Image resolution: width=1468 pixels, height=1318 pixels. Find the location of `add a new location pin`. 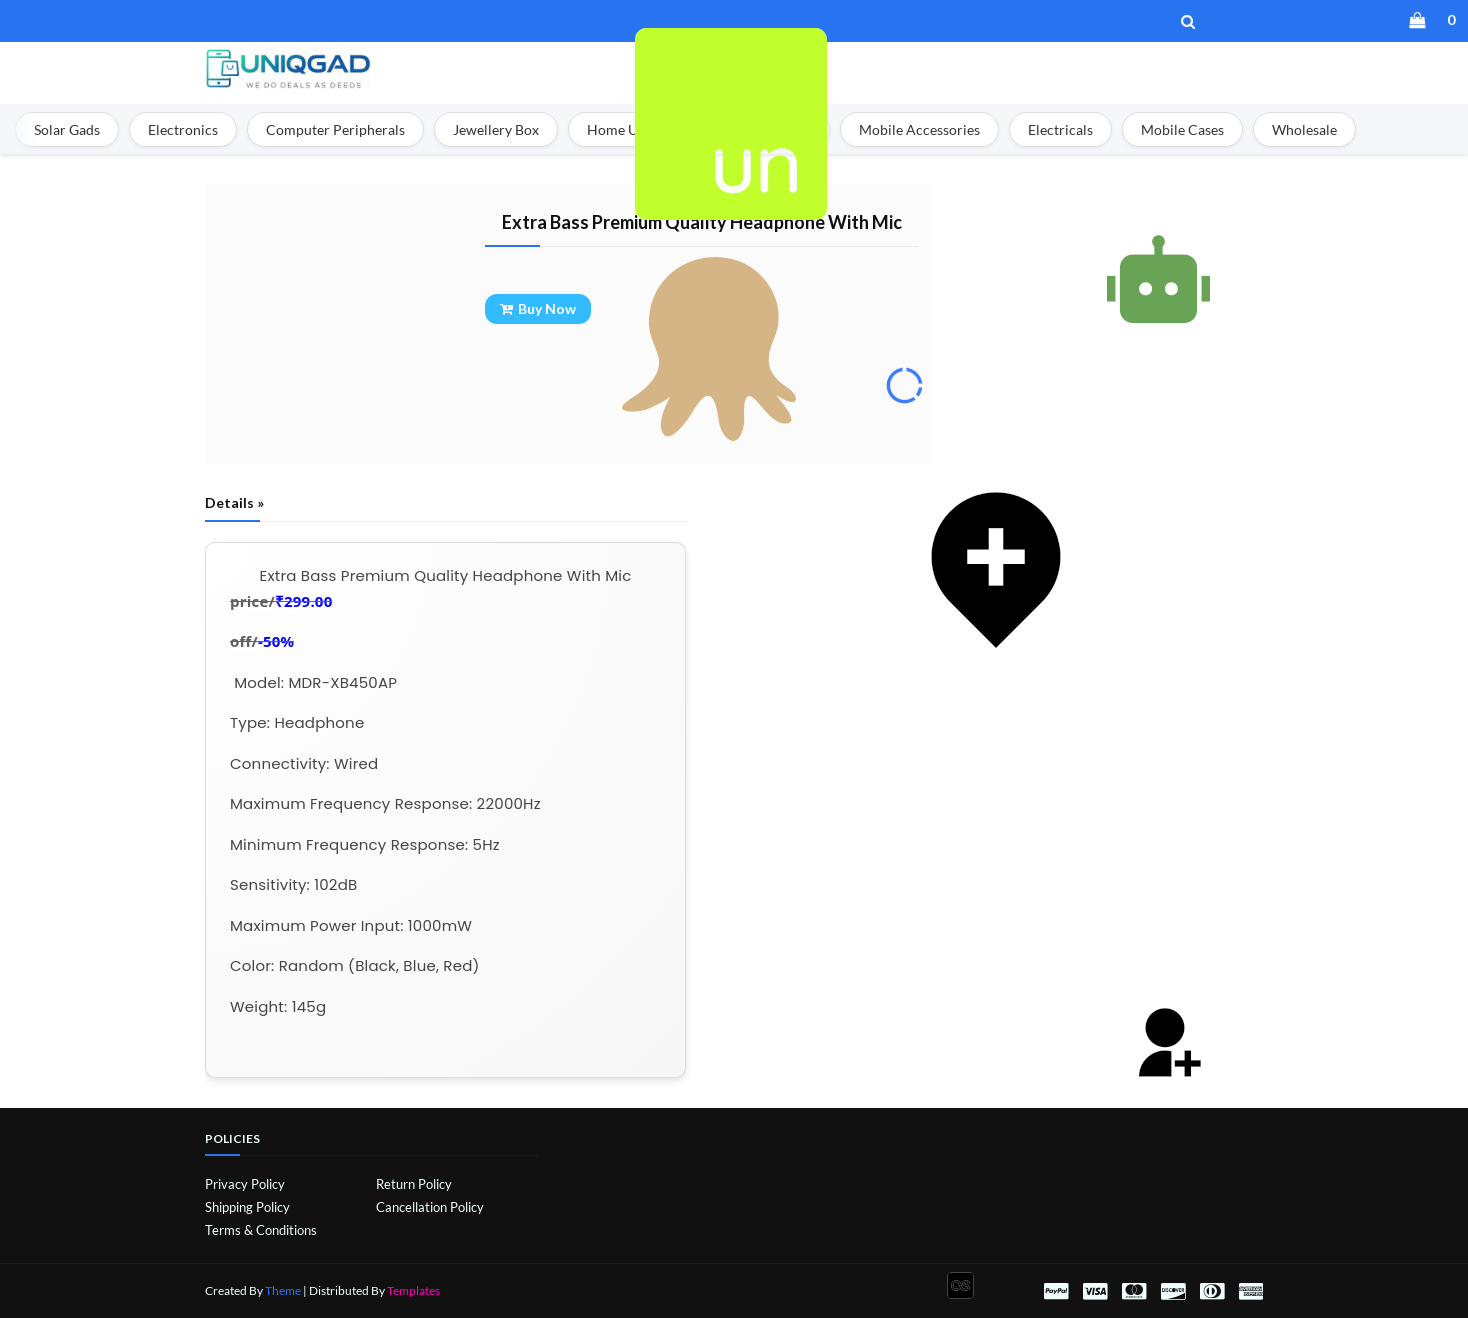

add a new location pin is located at coordinates (996, 564).